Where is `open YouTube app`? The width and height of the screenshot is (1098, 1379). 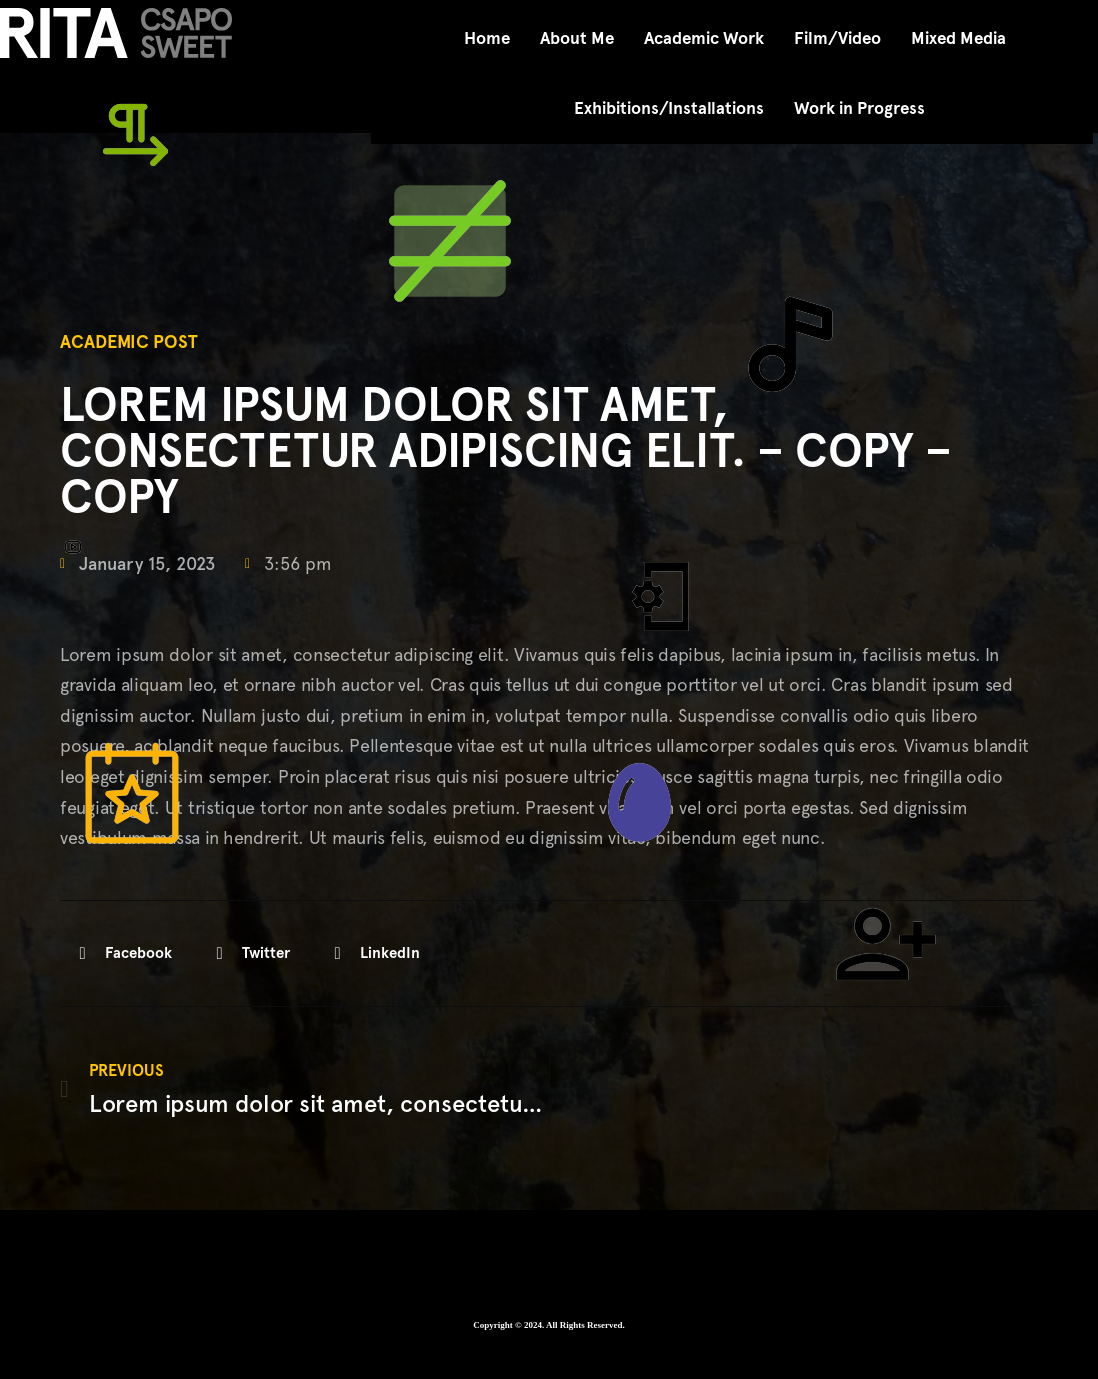
open YouTube app is located at coordinates (73, 547).